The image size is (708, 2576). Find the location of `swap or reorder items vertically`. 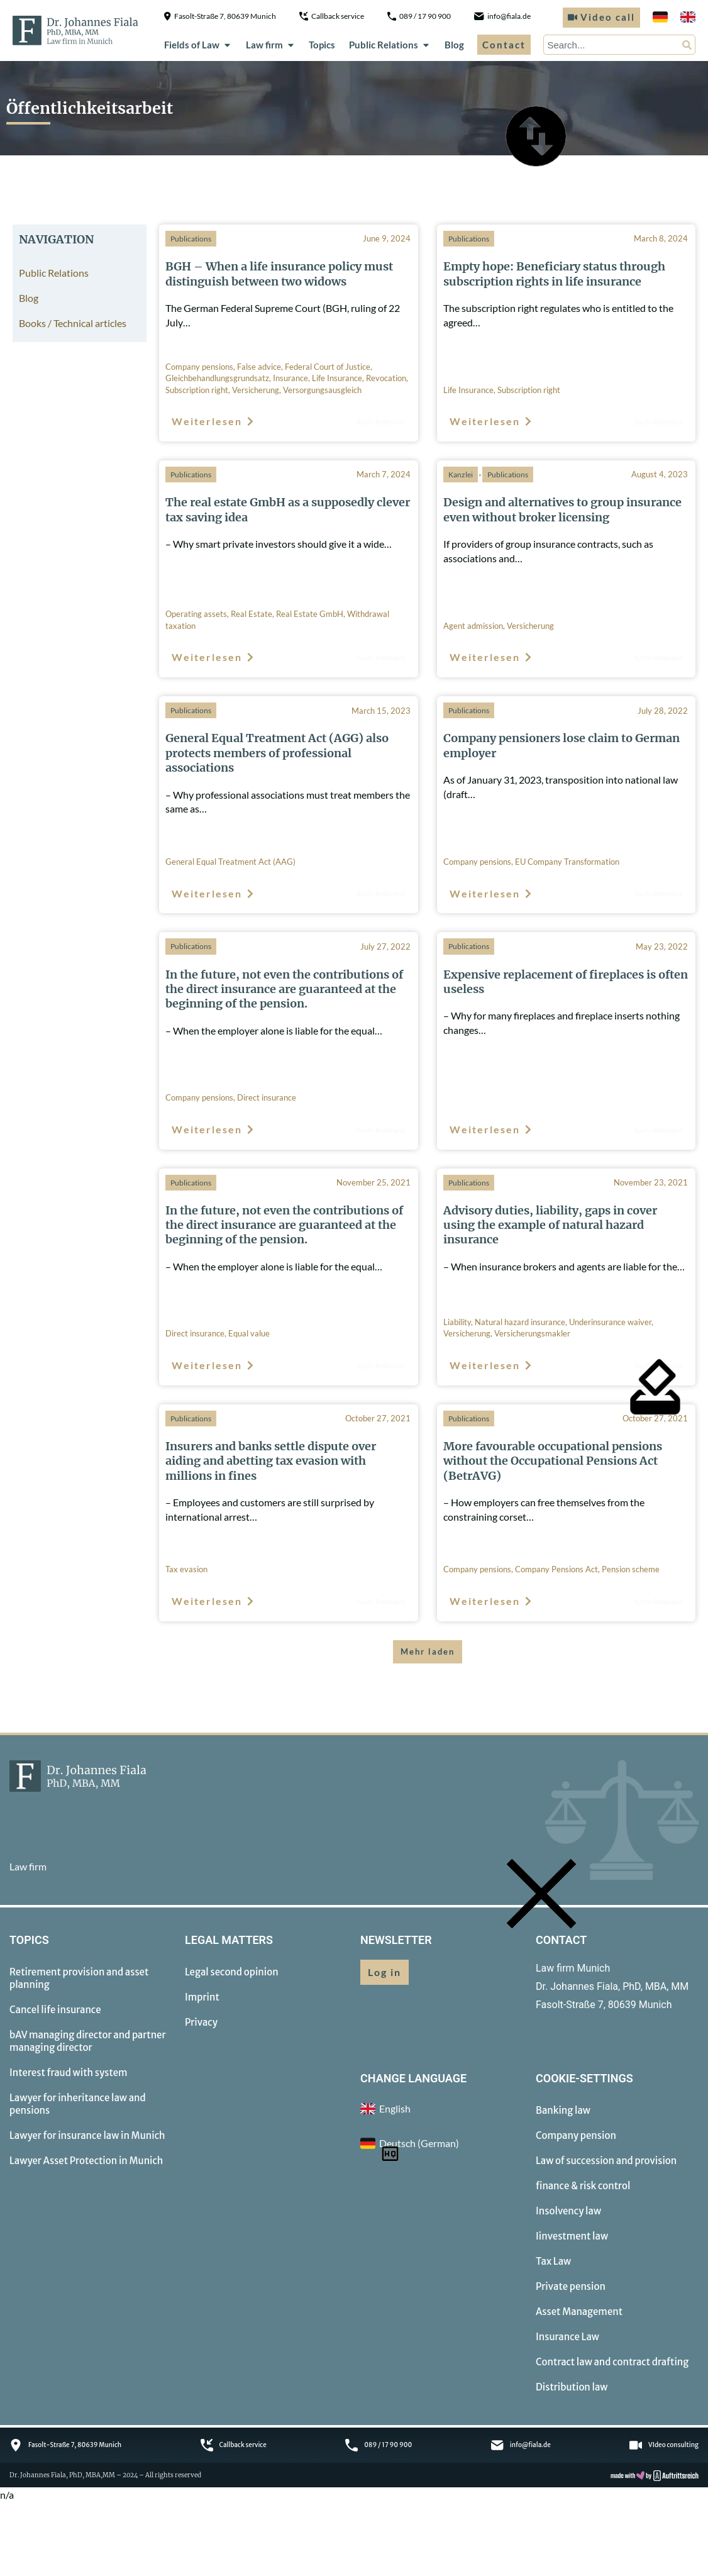

swap or reorder items vertically is located at coordinates (536, 136).